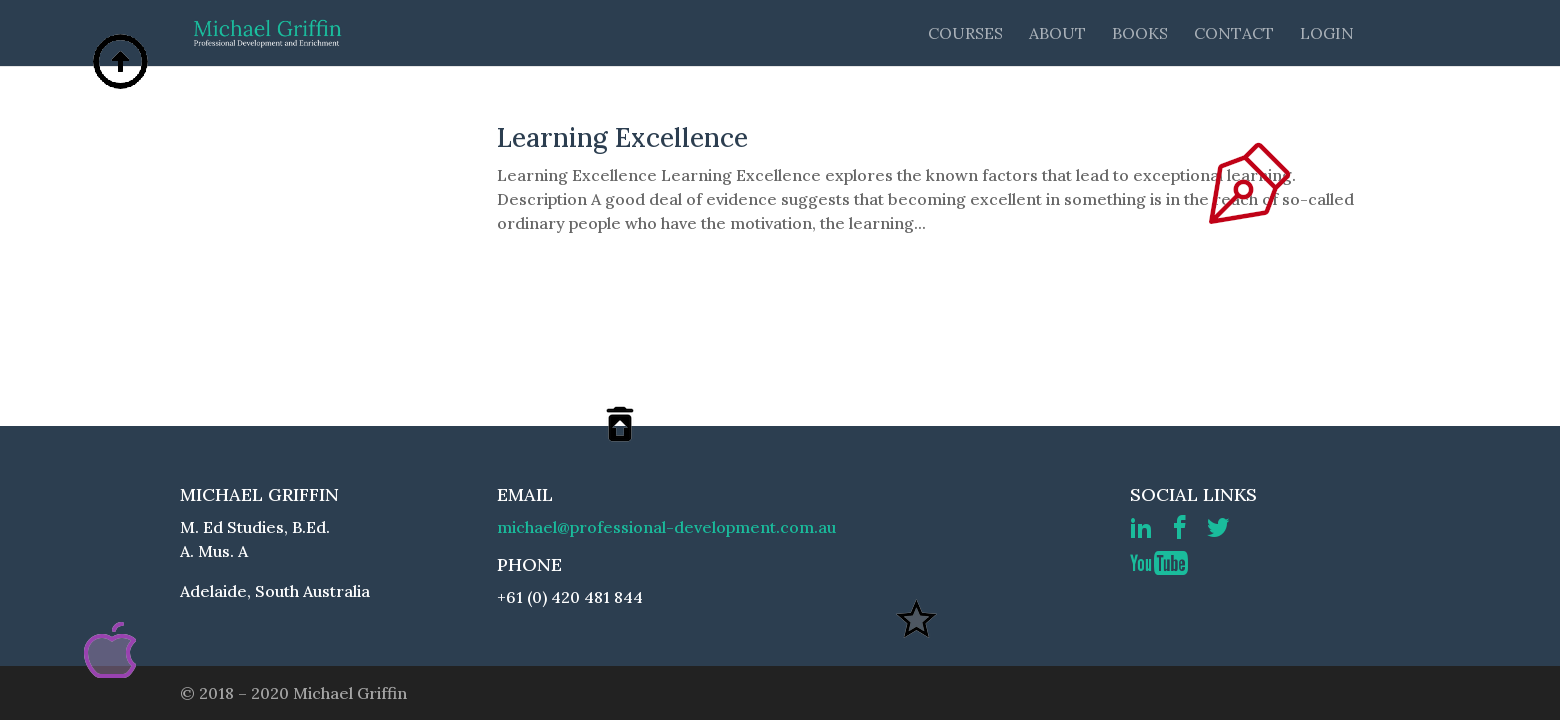 The height and width of the screenshot is (720, 1560). Describe the element at coordinates (620, 424) in the screenshot. I see `restore a deleted item from trash` at that location.